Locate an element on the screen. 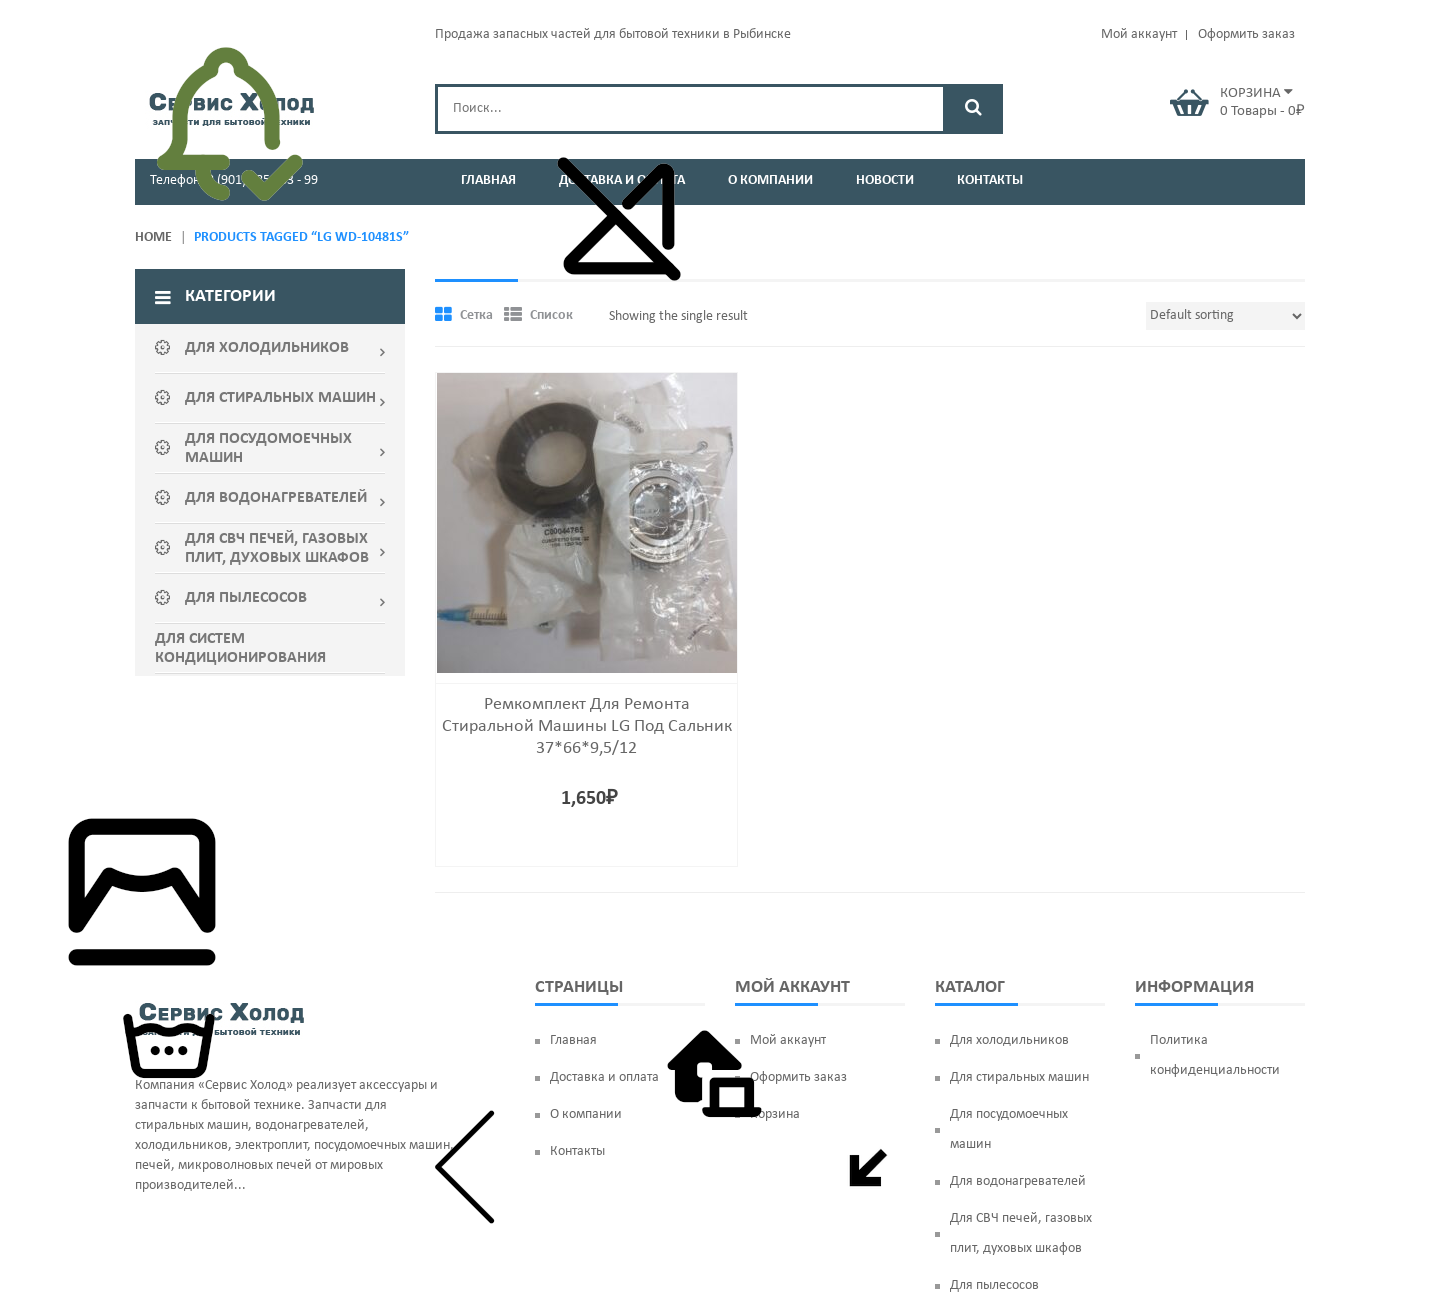 This screenshot has height=1312, width=1440. work from home or remote work mode is located at coordinates (714, 1072).